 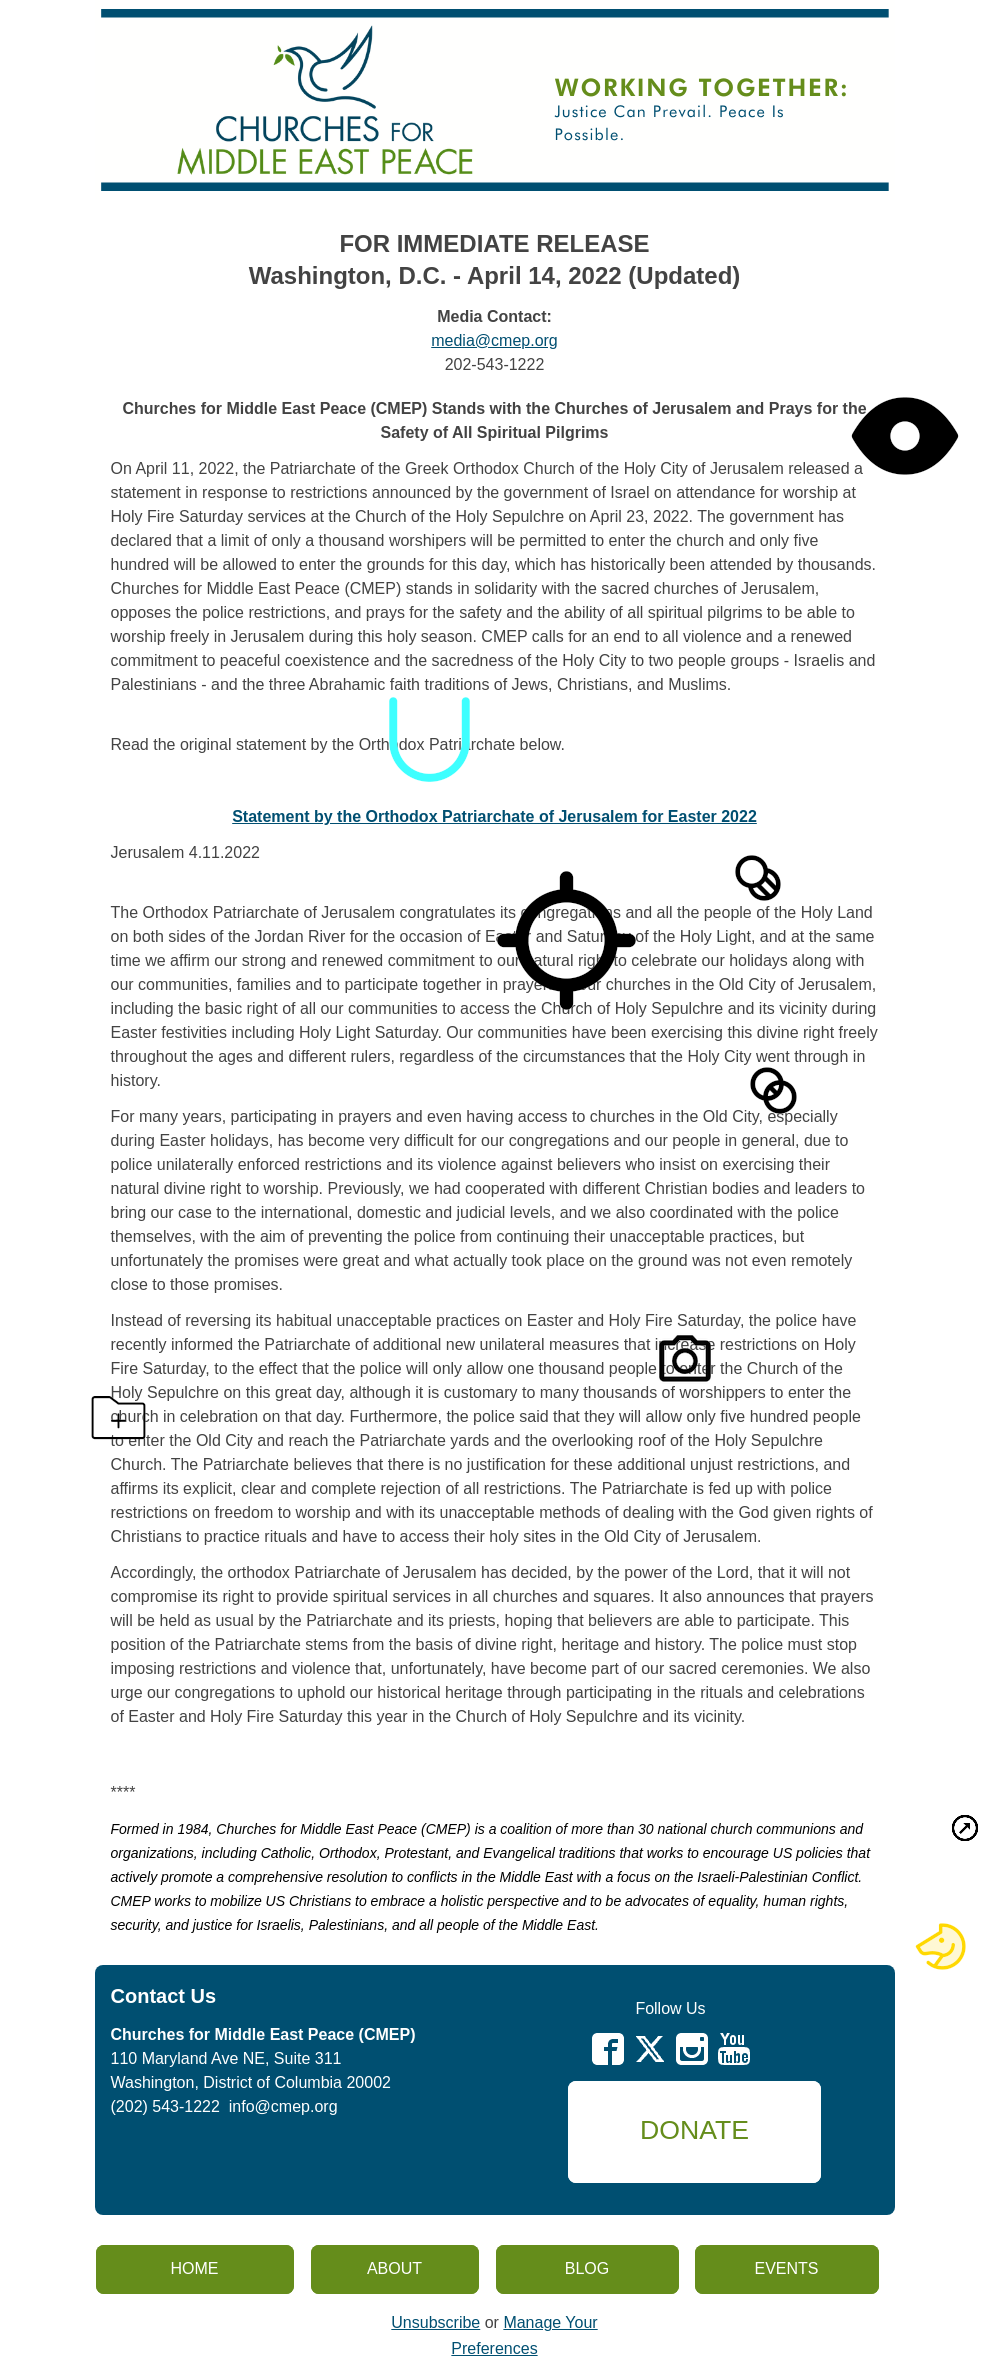 What do you see at coordinates (118, 1416) in the screenshot?
I see `create a new folder` at bounding box center [118, 1416].